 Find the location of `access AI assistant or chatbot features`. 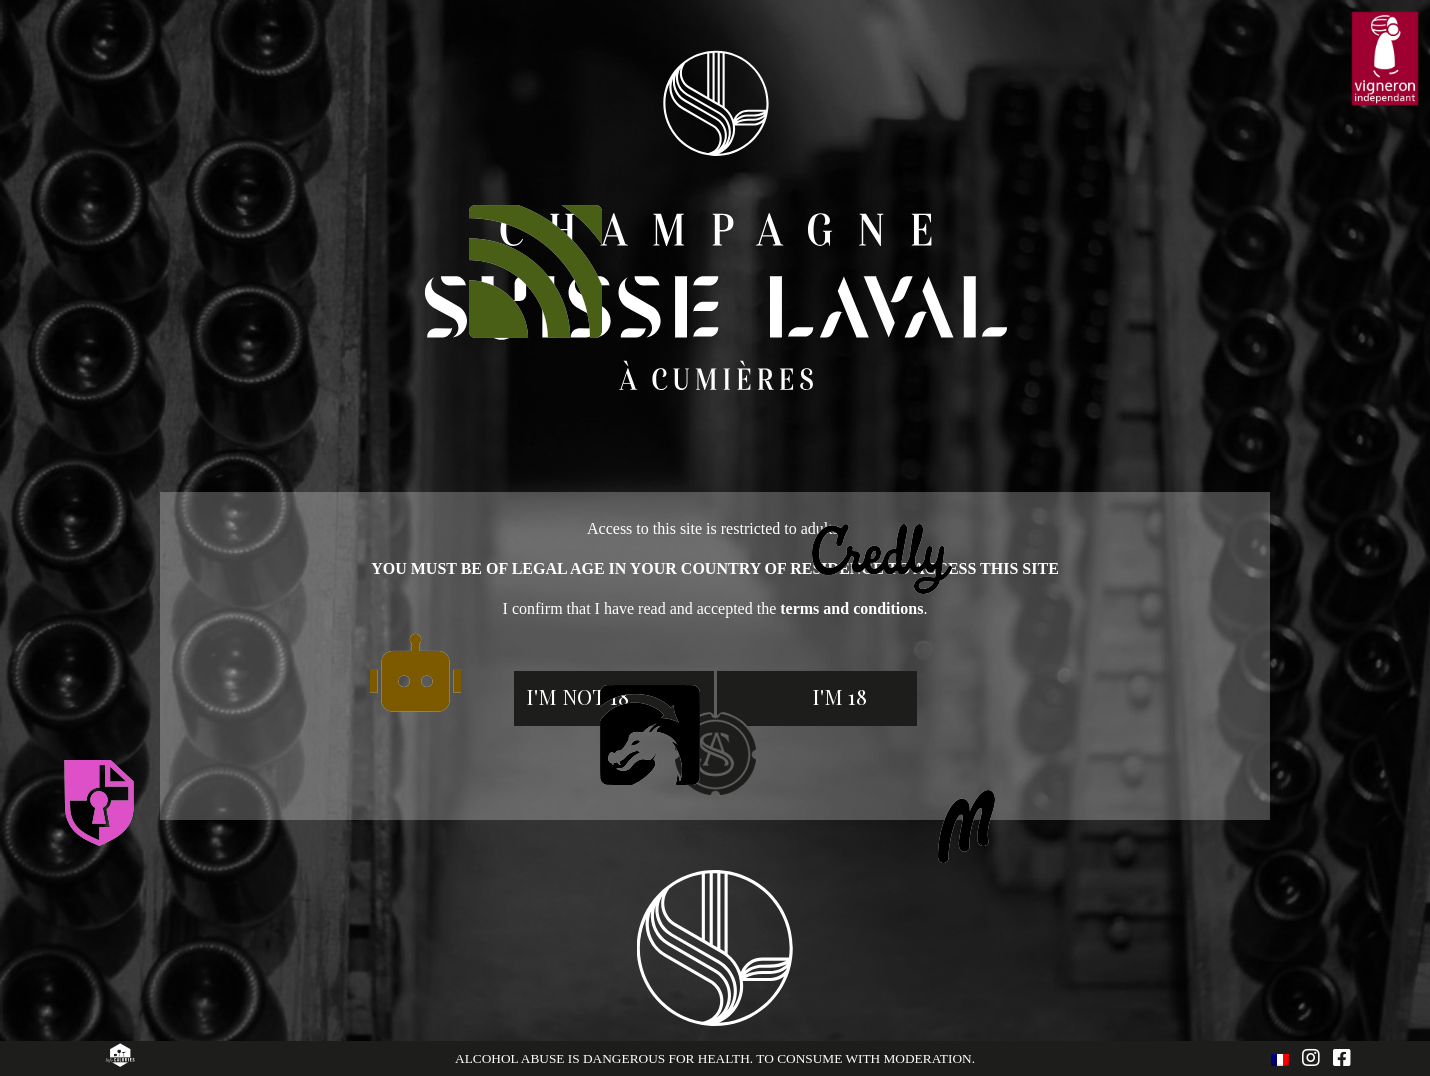

access AI assistant or chatbot features is located at coordinates (415, 677).